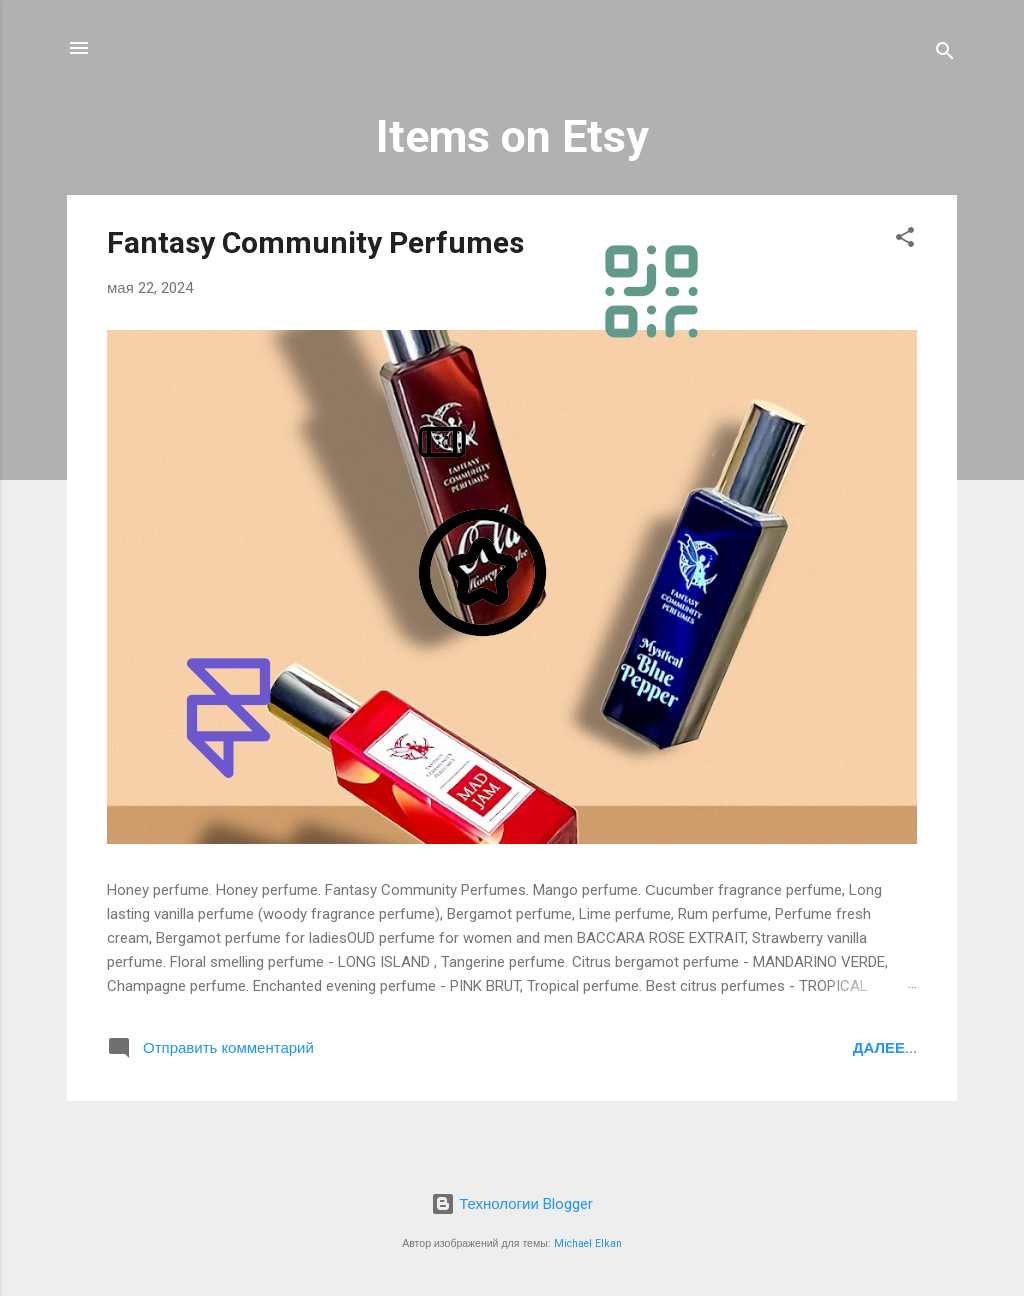 Image resolution: width=1024 pixels, height=1296 pixels. Describe the element at coordinates (228, 715) in the screenshot. I see `open Framer design tool` at that location.